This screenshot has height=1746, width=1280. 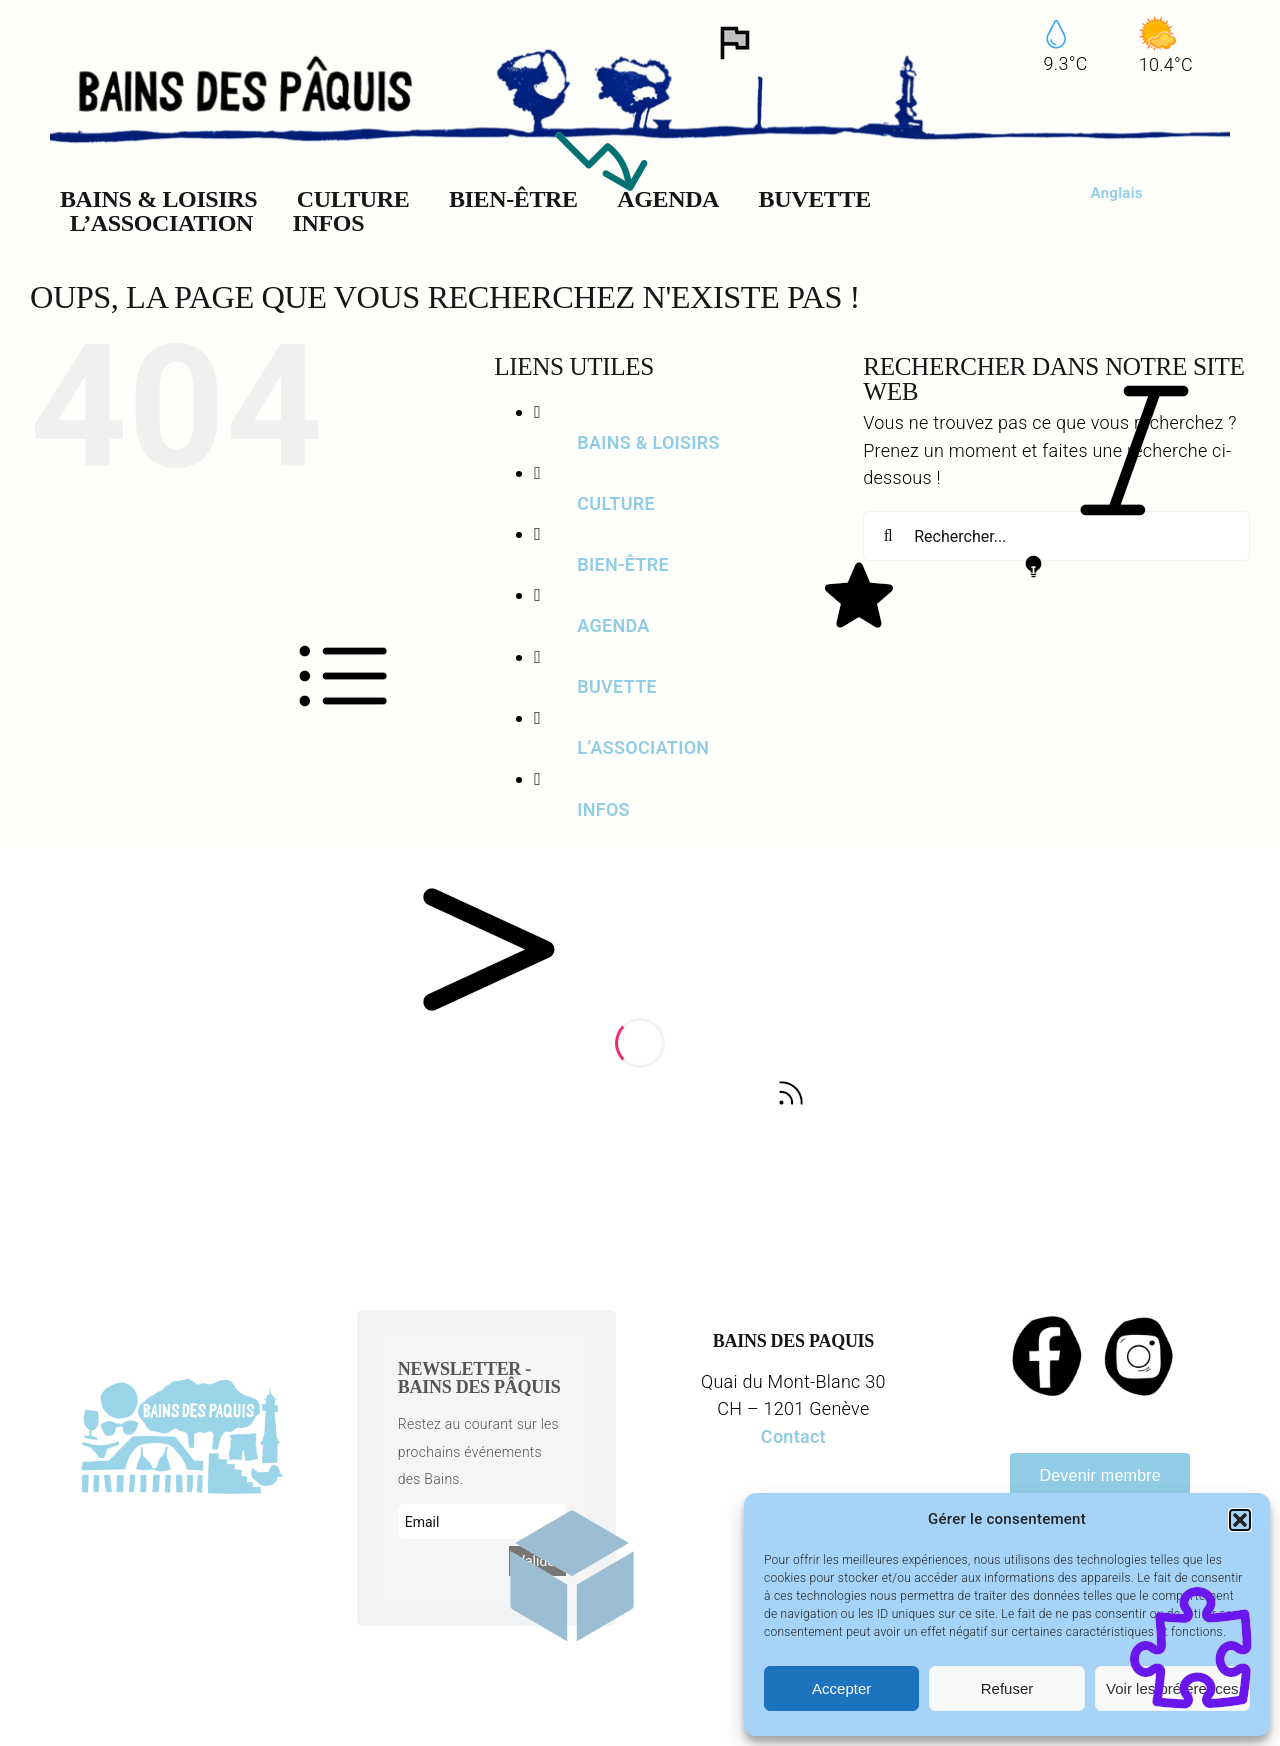 What do you see at coordinates (791, 1093) in the screenshot?
I see `subscribe to RSS feed` at bounding box center [791, 1093].